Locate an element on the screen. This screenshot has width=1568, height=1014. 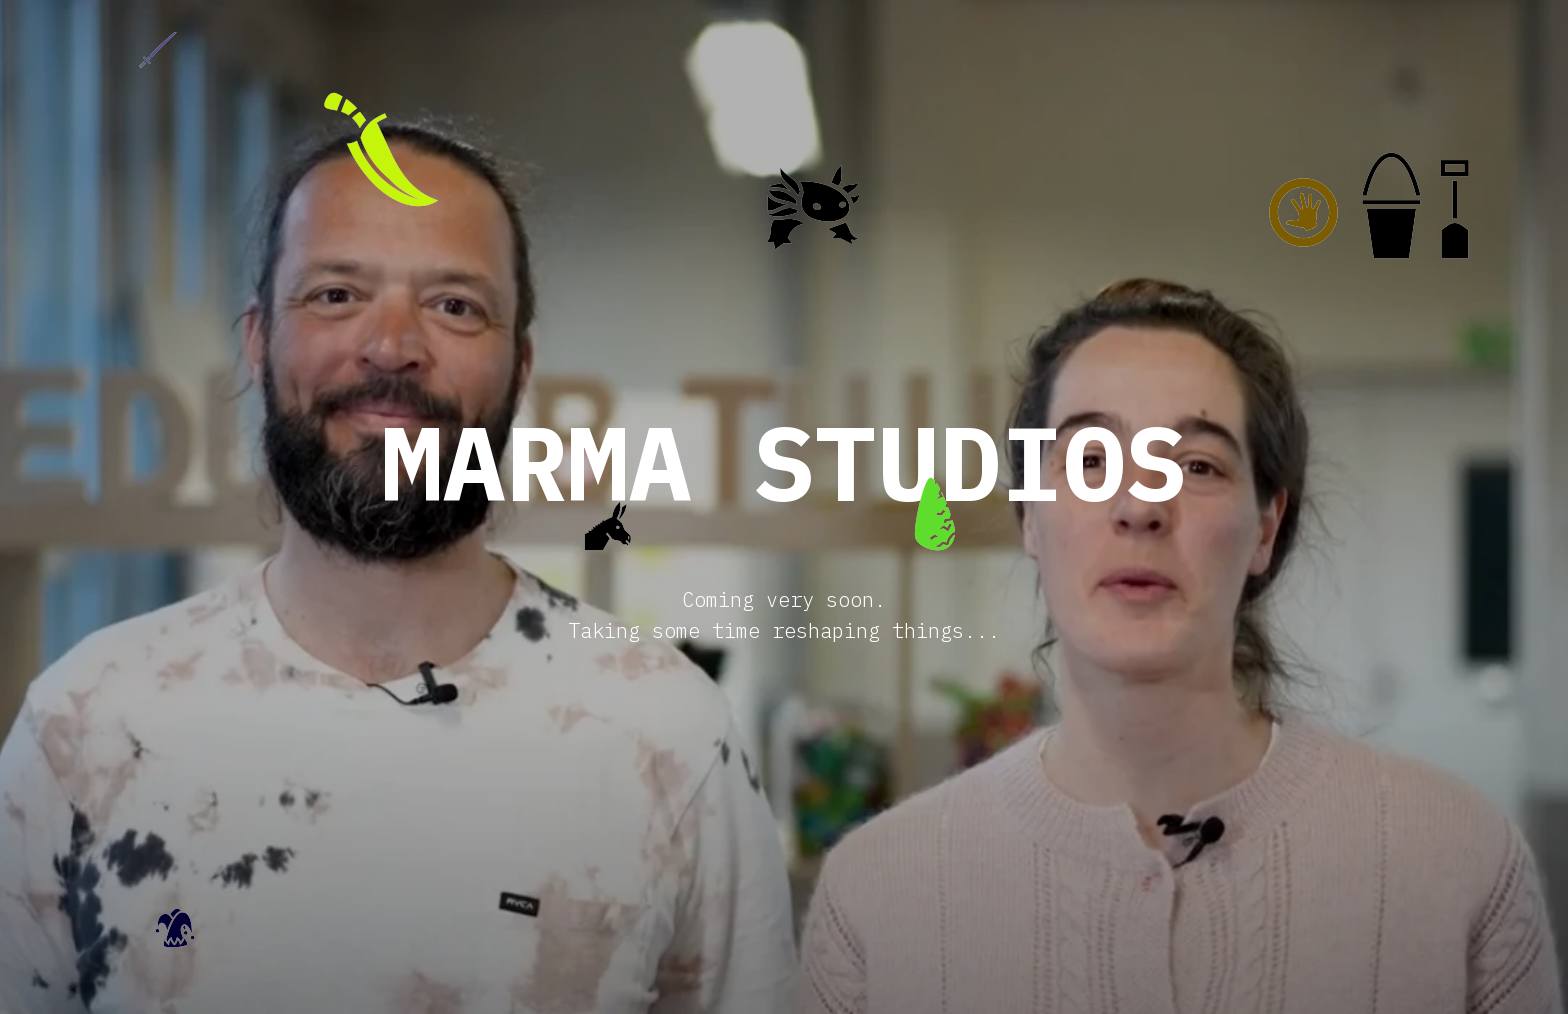
view stone monument or landmark is located at coordinates (935, 514).